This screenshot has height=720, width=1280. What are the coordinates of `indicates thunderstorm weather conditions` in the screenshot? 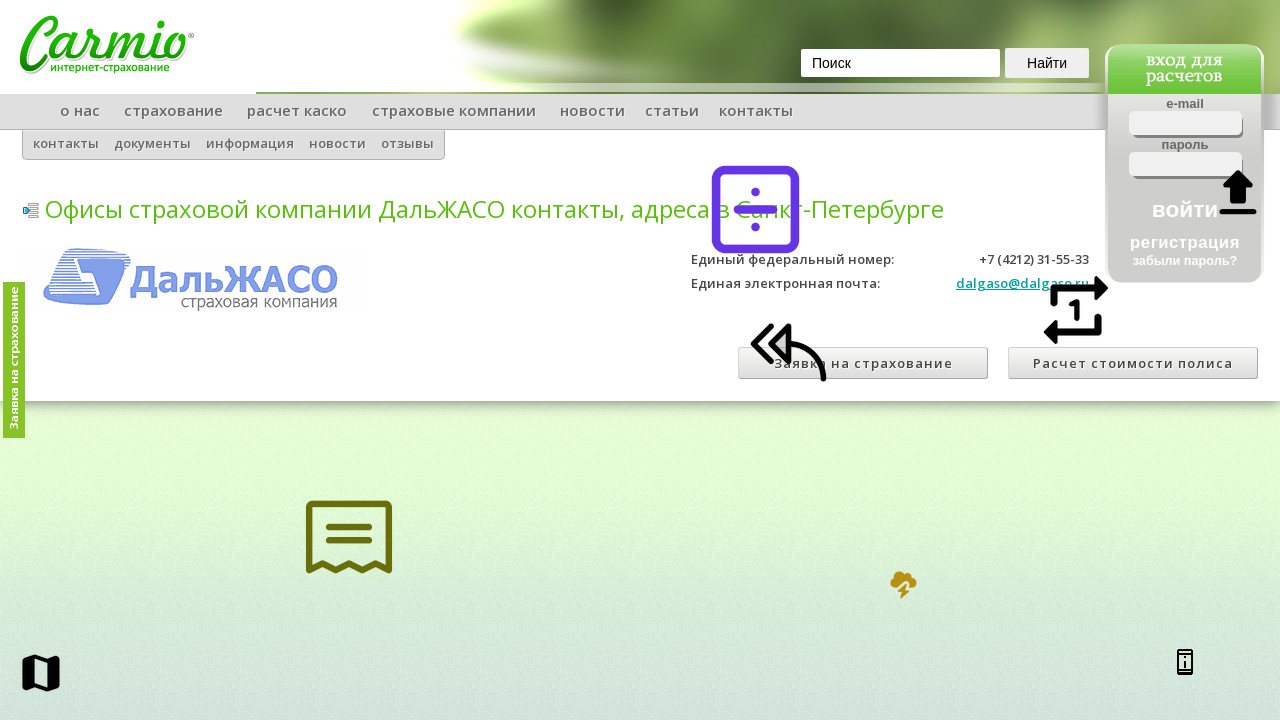 It's located at (903, 584).